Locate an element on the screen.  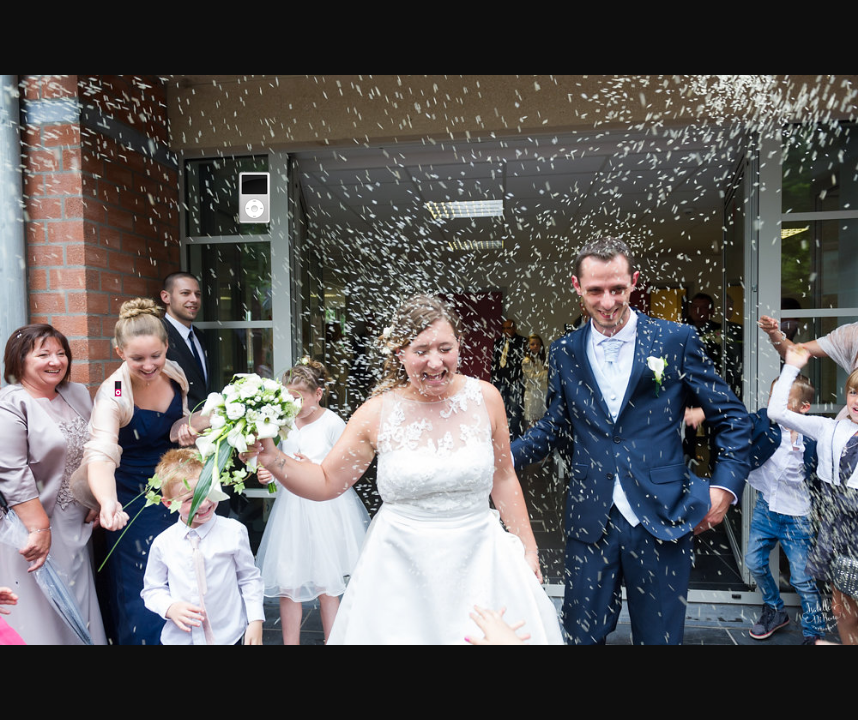
iPod nano device in pink is located at coordinates (118, 389).